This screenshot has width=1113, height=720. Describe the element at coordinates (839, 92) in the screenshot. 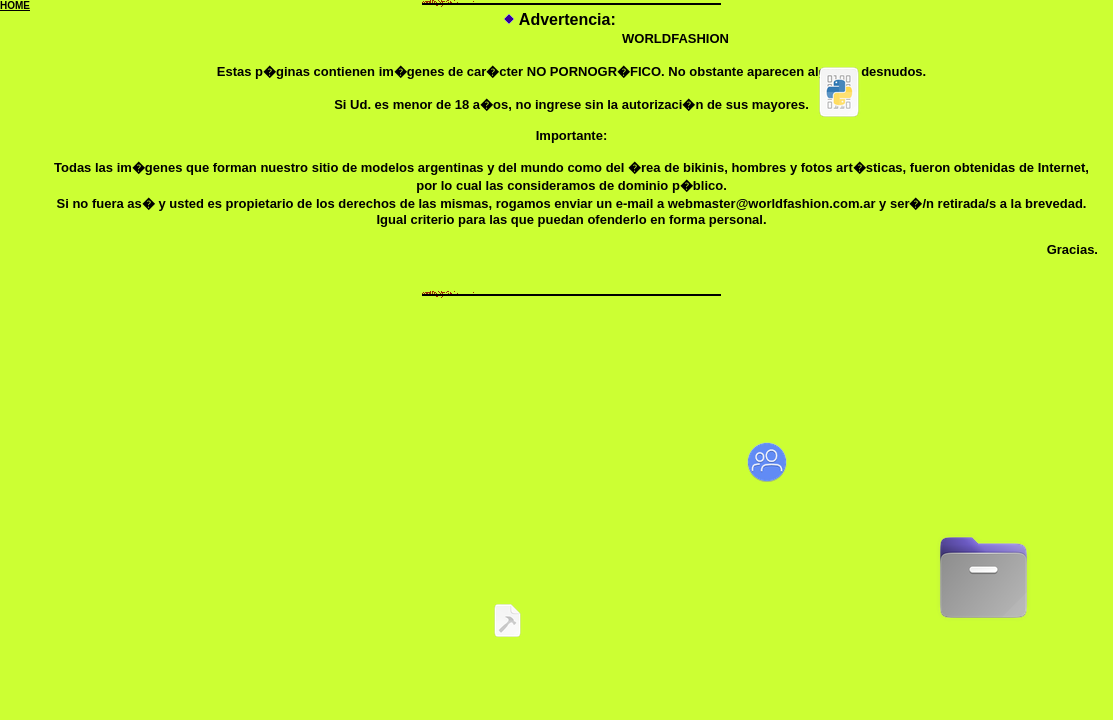

I see `python bytecode file (.pyc)` at that location.